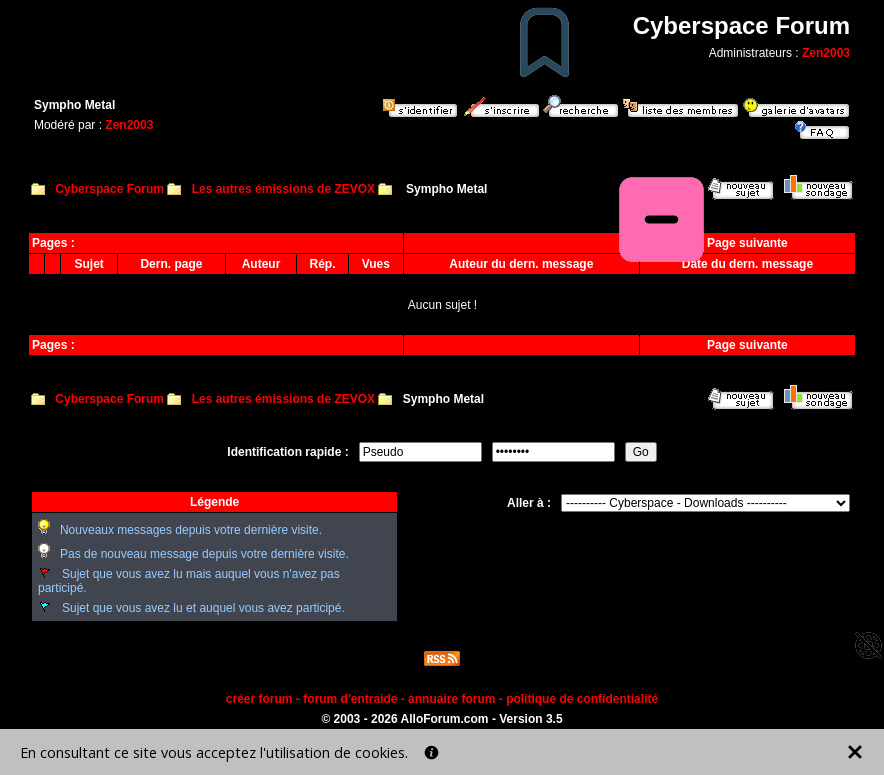 This screenshot has height=775, width=884. Describe the element at coordinates (544, 42) in the screenshot. I see `save this item for later` at that location.